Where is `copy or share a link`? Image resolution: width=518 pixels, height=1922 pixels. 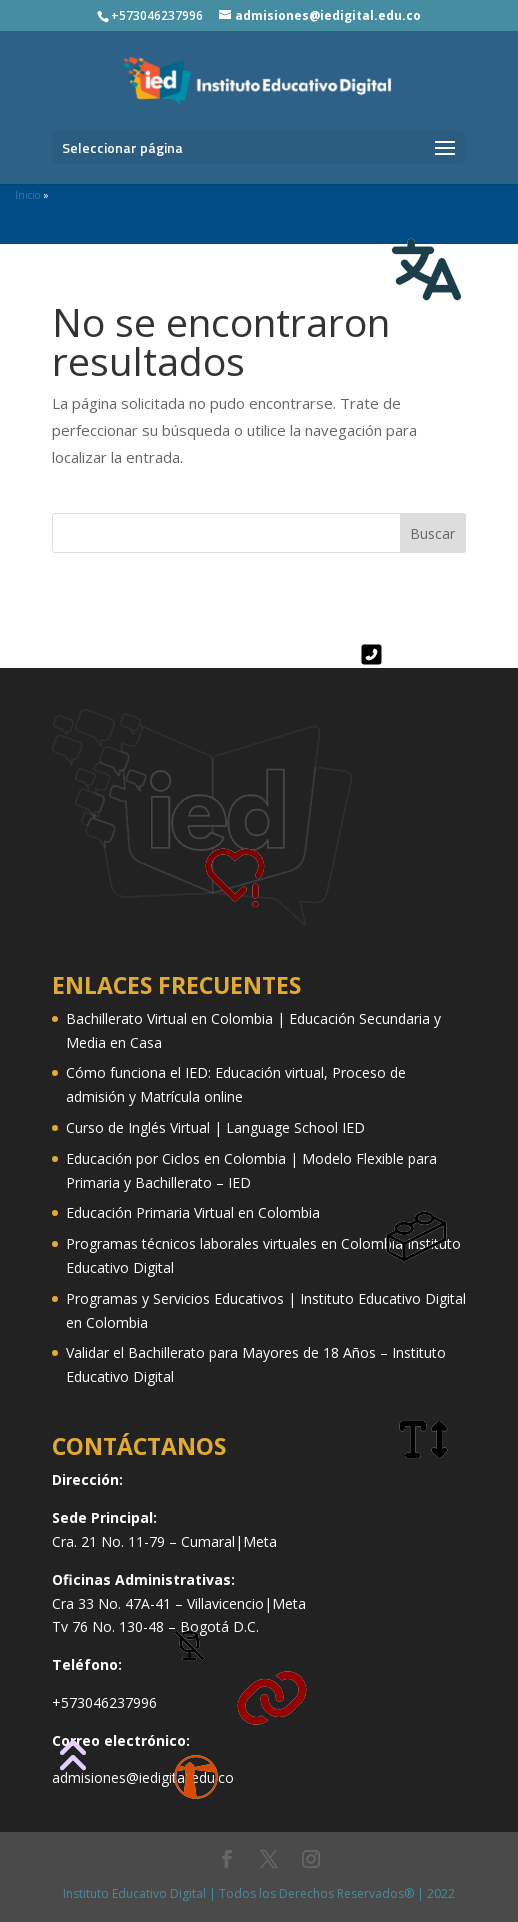 copy or share a link is located at coordinates (272, 1698).